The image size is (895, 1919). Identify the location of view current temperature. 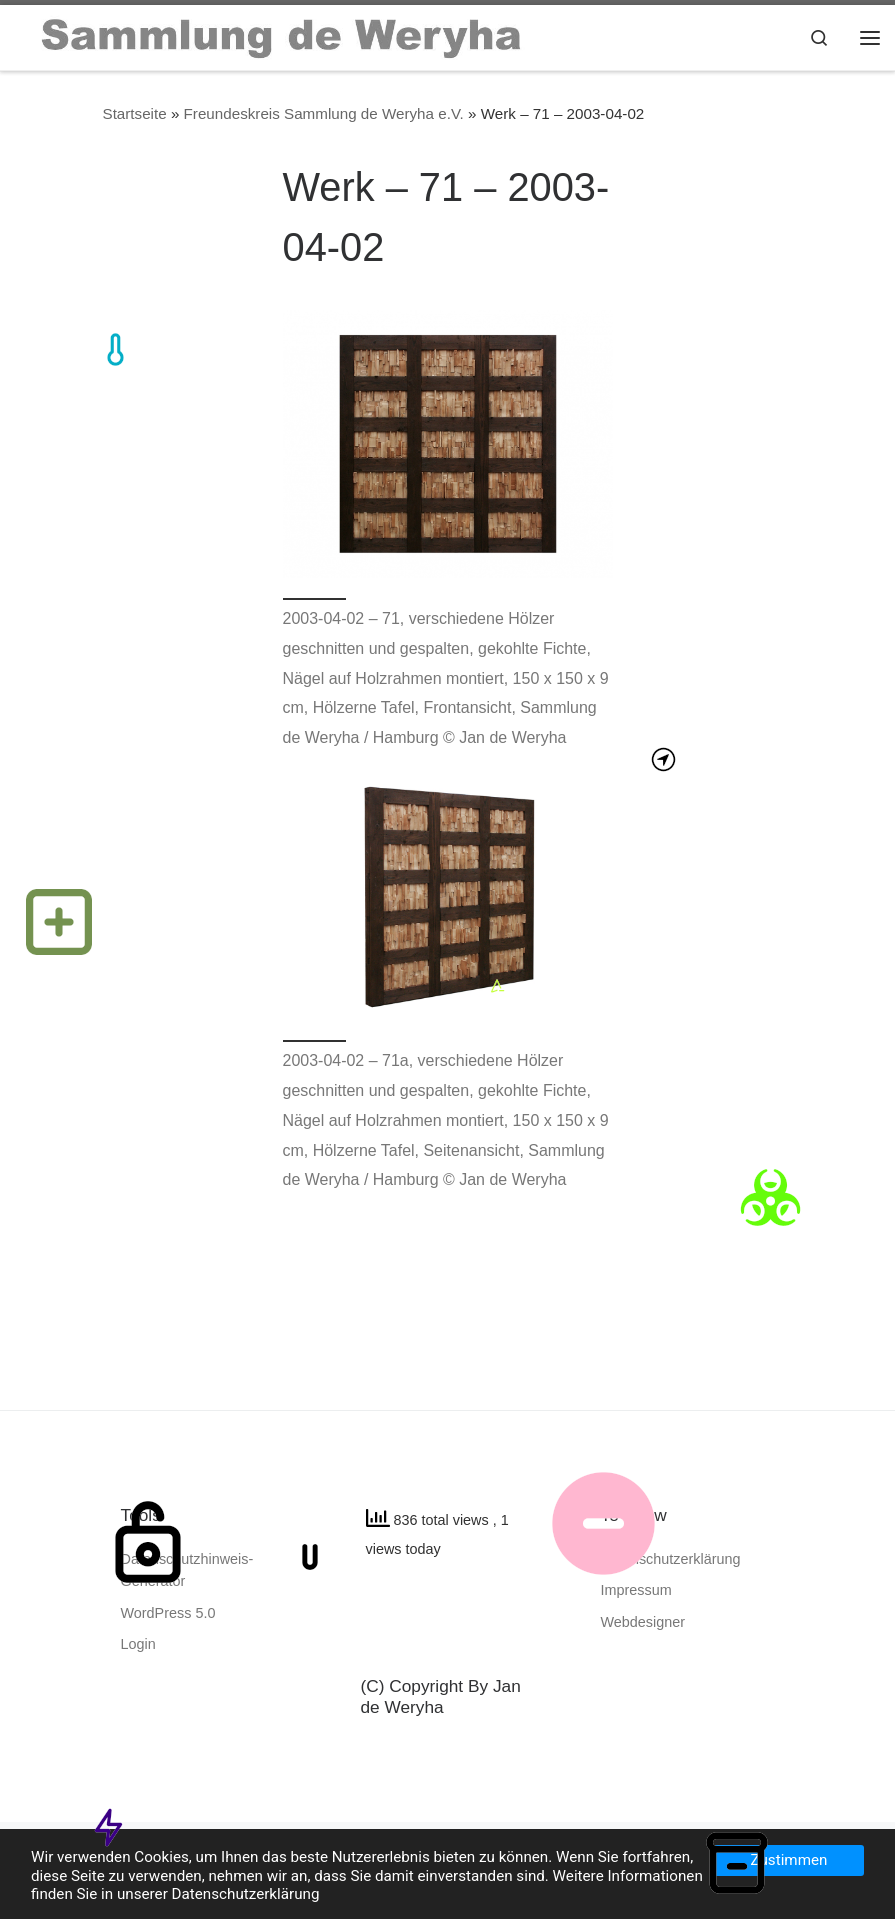
(115, 349).